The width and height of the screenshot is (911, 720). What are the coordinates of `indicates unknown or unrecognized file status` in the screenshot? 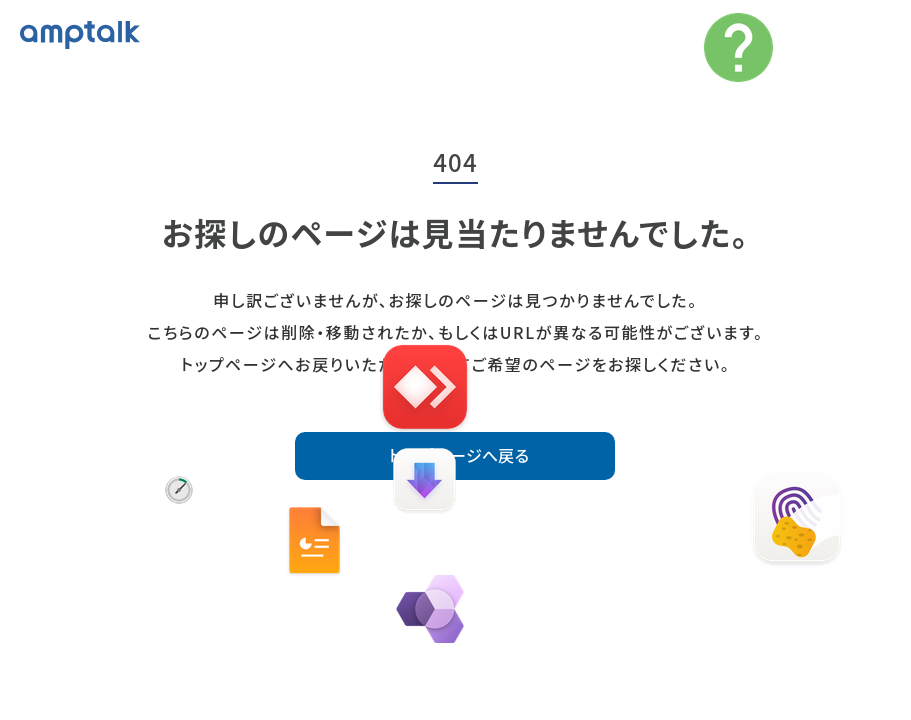 It's located at (738, 47).